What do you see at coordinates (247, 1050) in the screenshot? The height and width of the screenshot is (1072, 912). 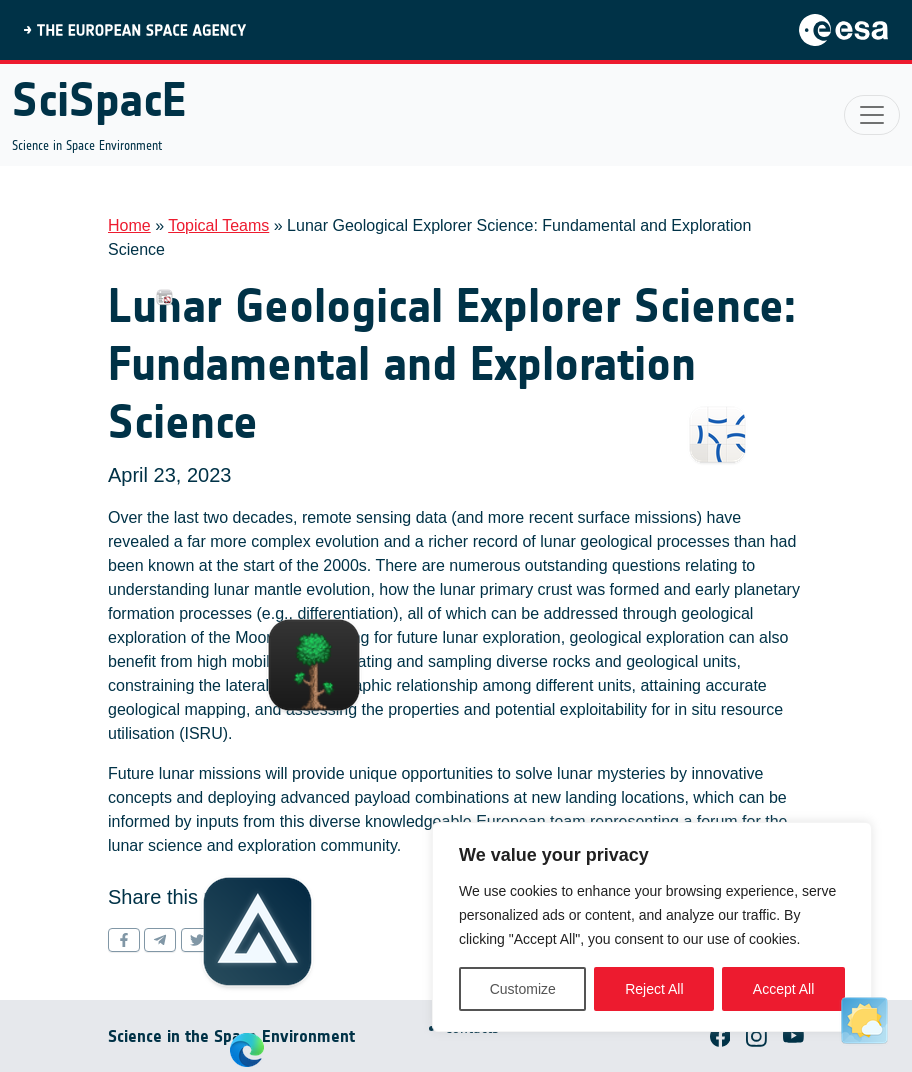 I see `open Microsoft Edge browser` at bounding box center [247, 1050].